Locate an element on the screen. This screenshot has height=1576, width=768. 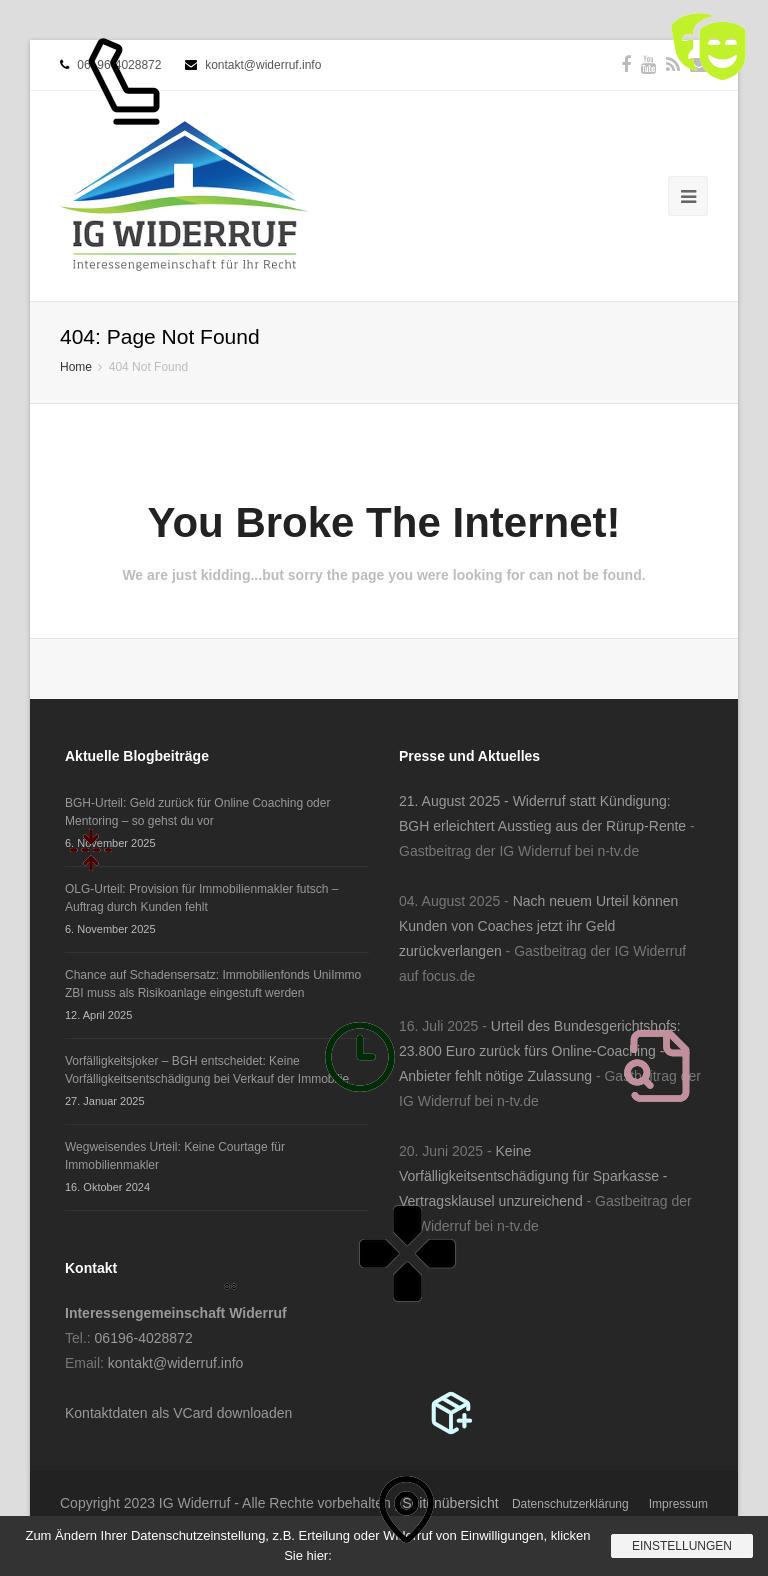
view or set a location on the map is located at coordinates (406, 1509).